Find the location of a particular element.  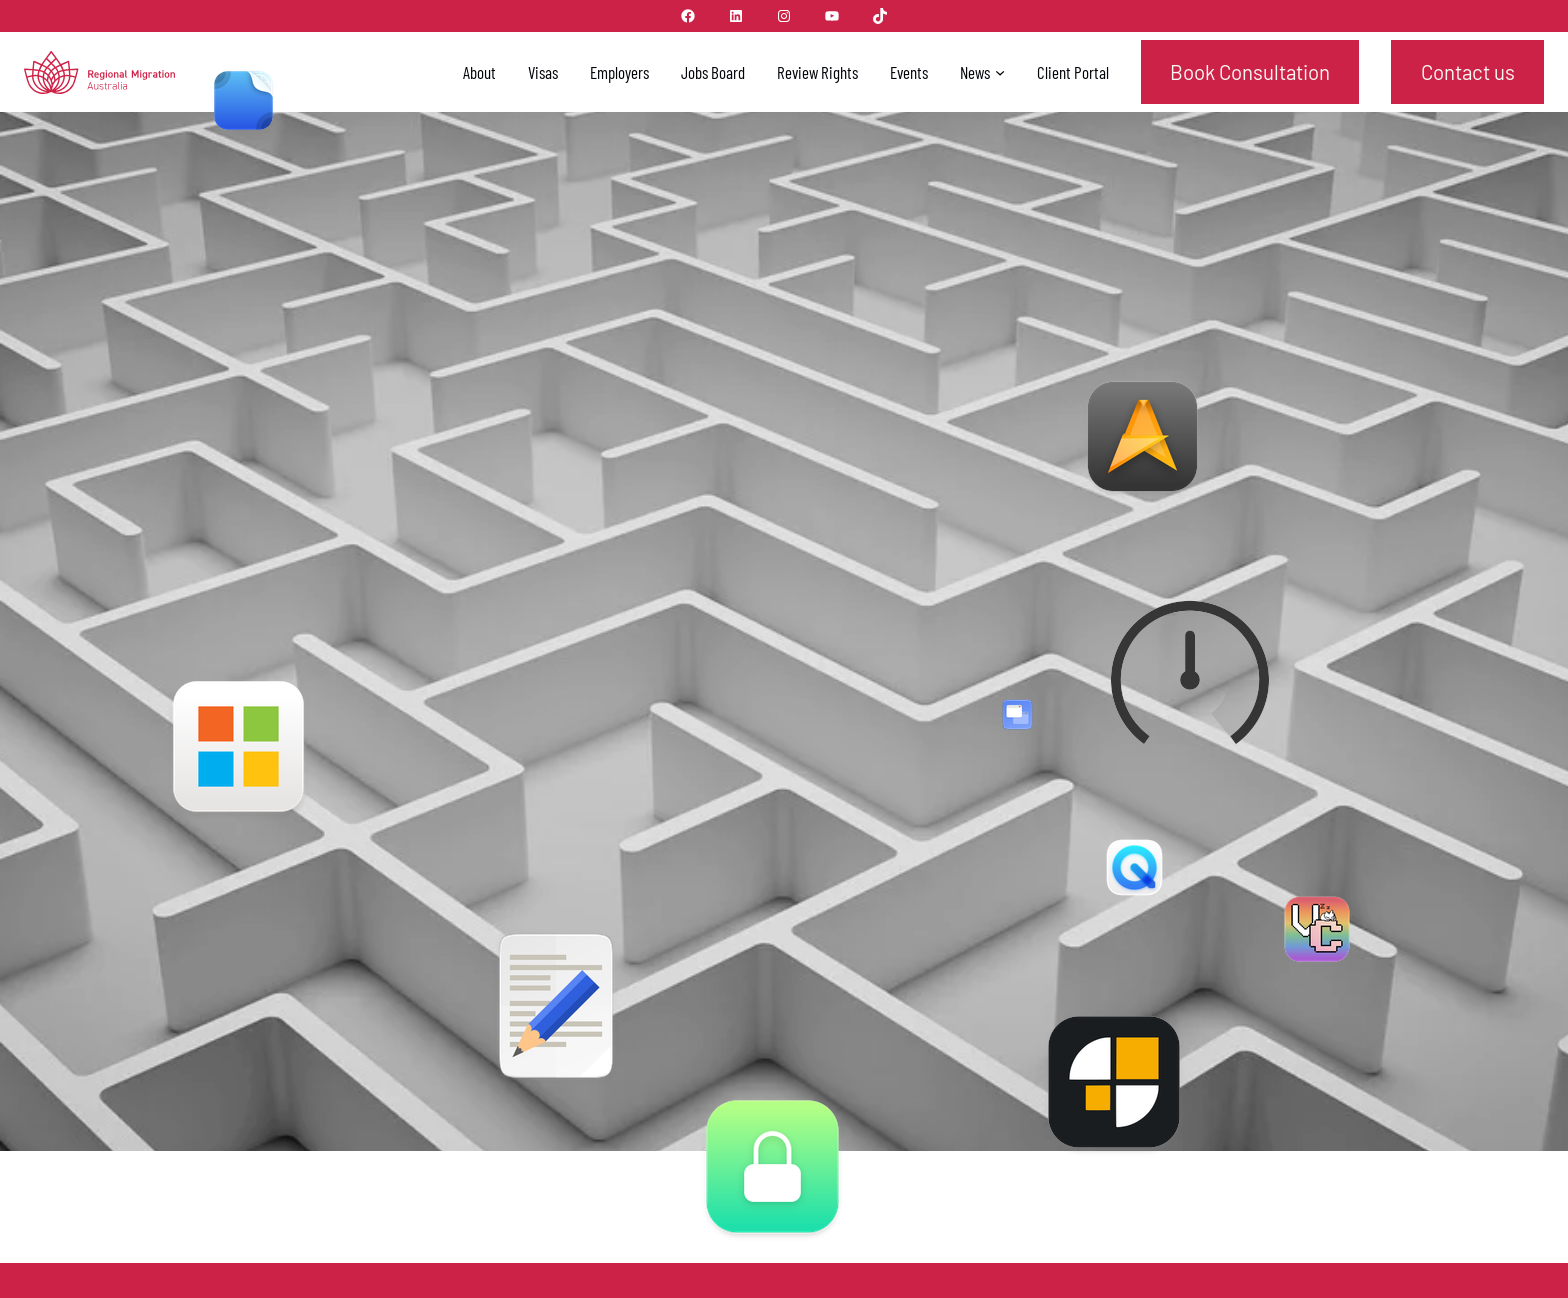

open vesktop, a discord client mod is located at coordinates (1317, 928).